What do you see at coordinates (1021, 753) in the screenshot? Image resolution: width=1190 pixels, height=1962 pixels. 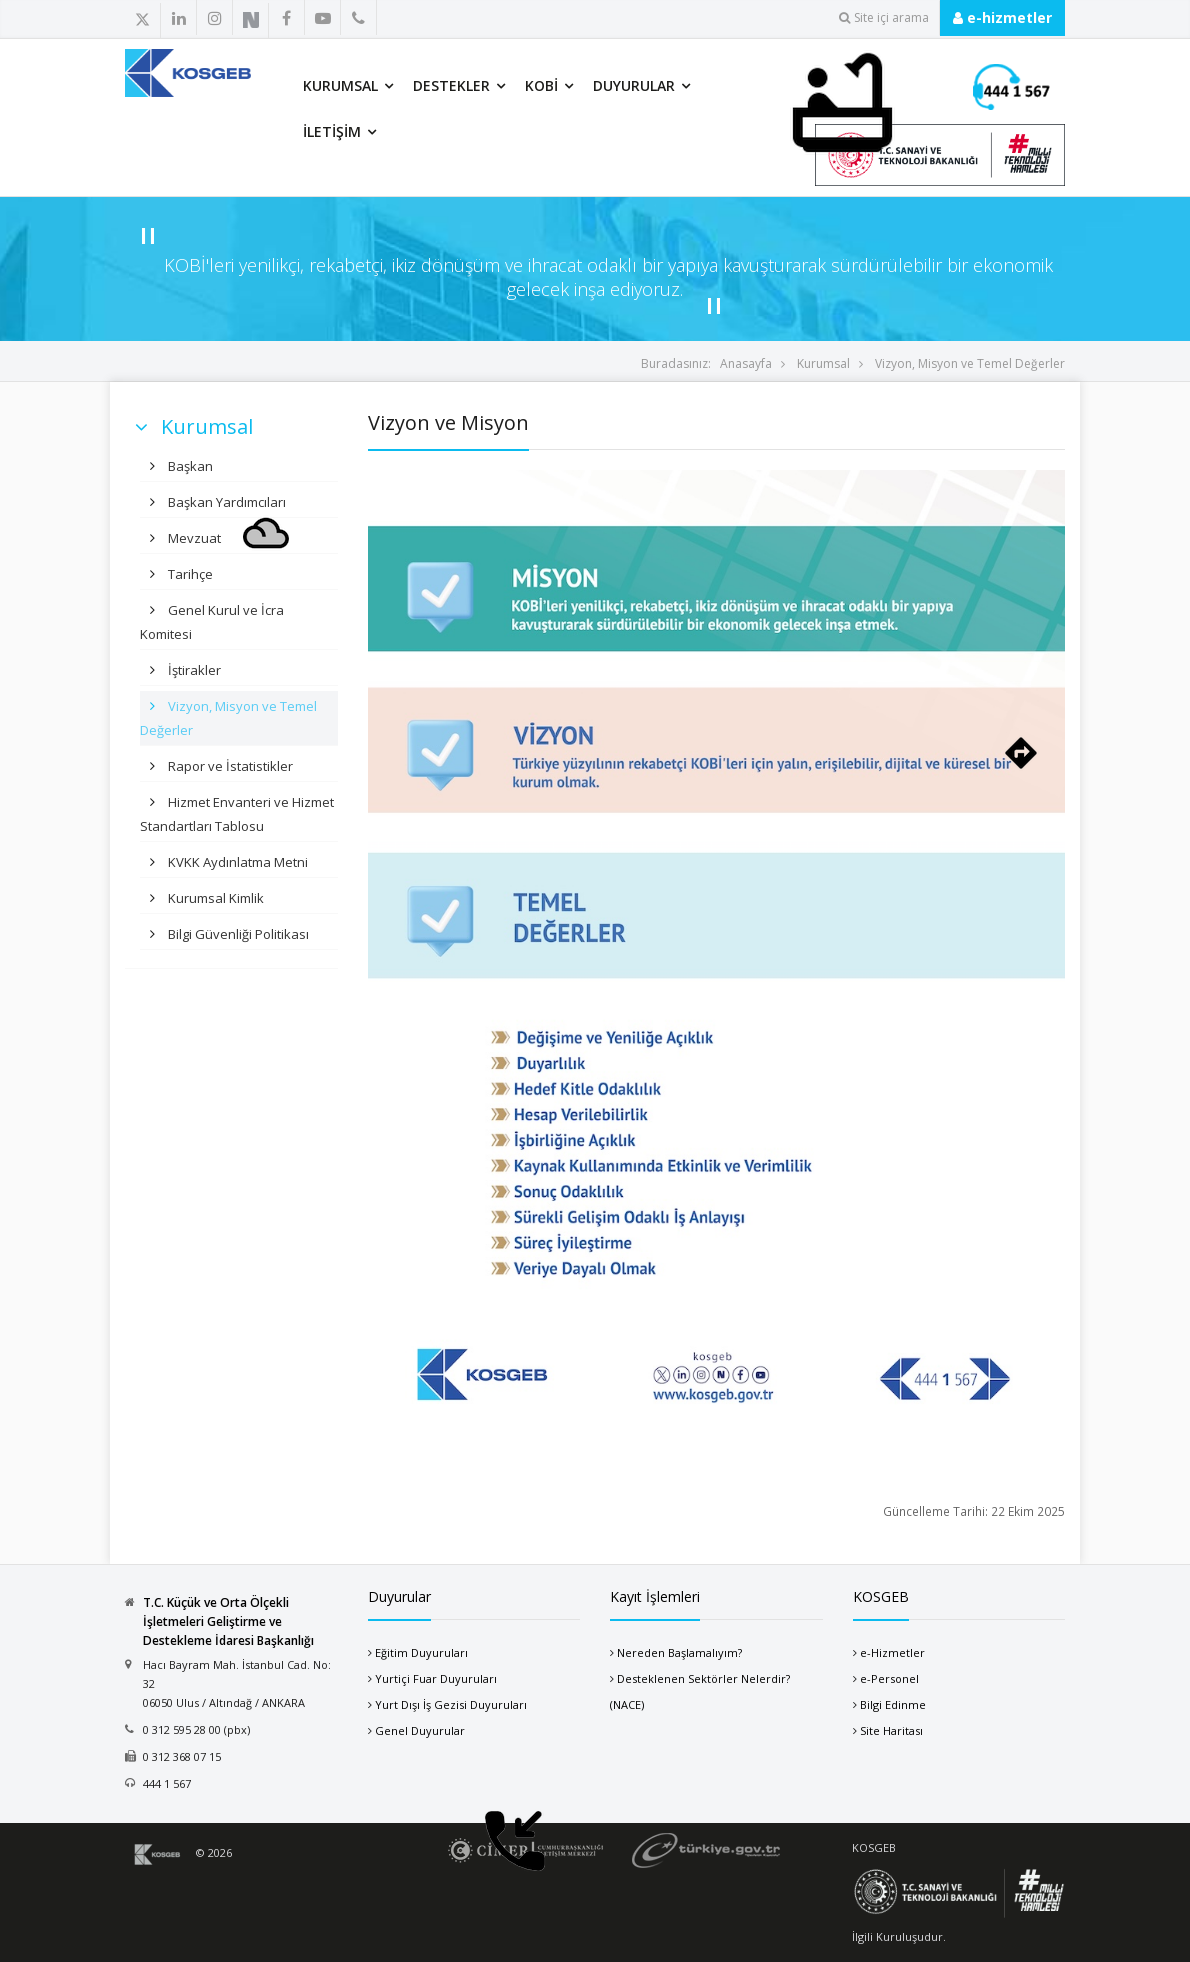 I see `get directions to a destination` at bounding box center [1021, 753].